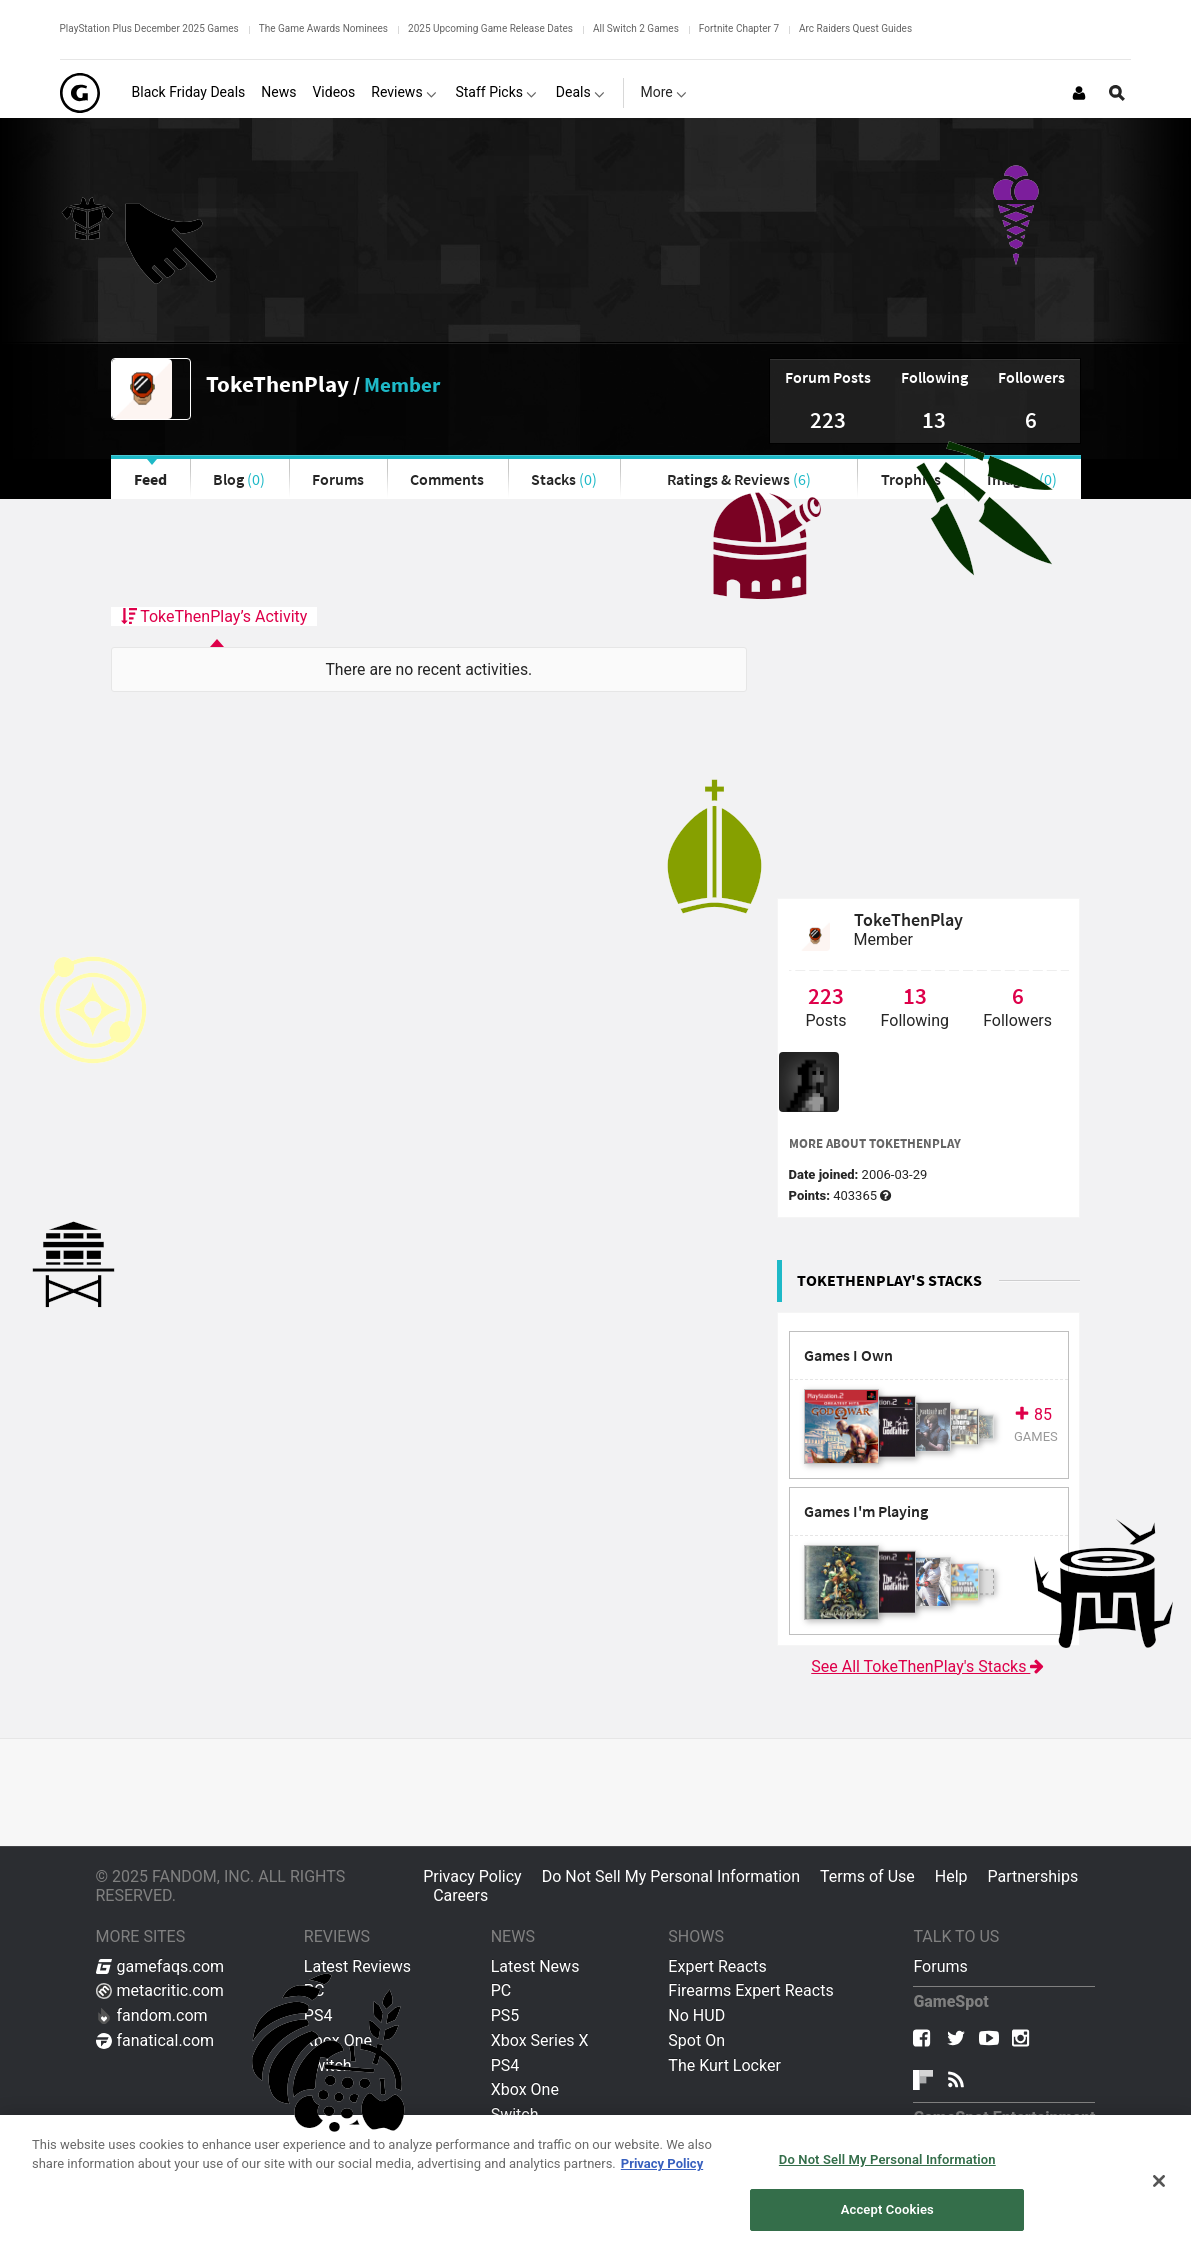 Image resolution: width=1191 pixels, height=2251 pixels. Describe the element at coordinates (171, 249) in the screenshot. I see `tap to select or indicate an item` at that location.